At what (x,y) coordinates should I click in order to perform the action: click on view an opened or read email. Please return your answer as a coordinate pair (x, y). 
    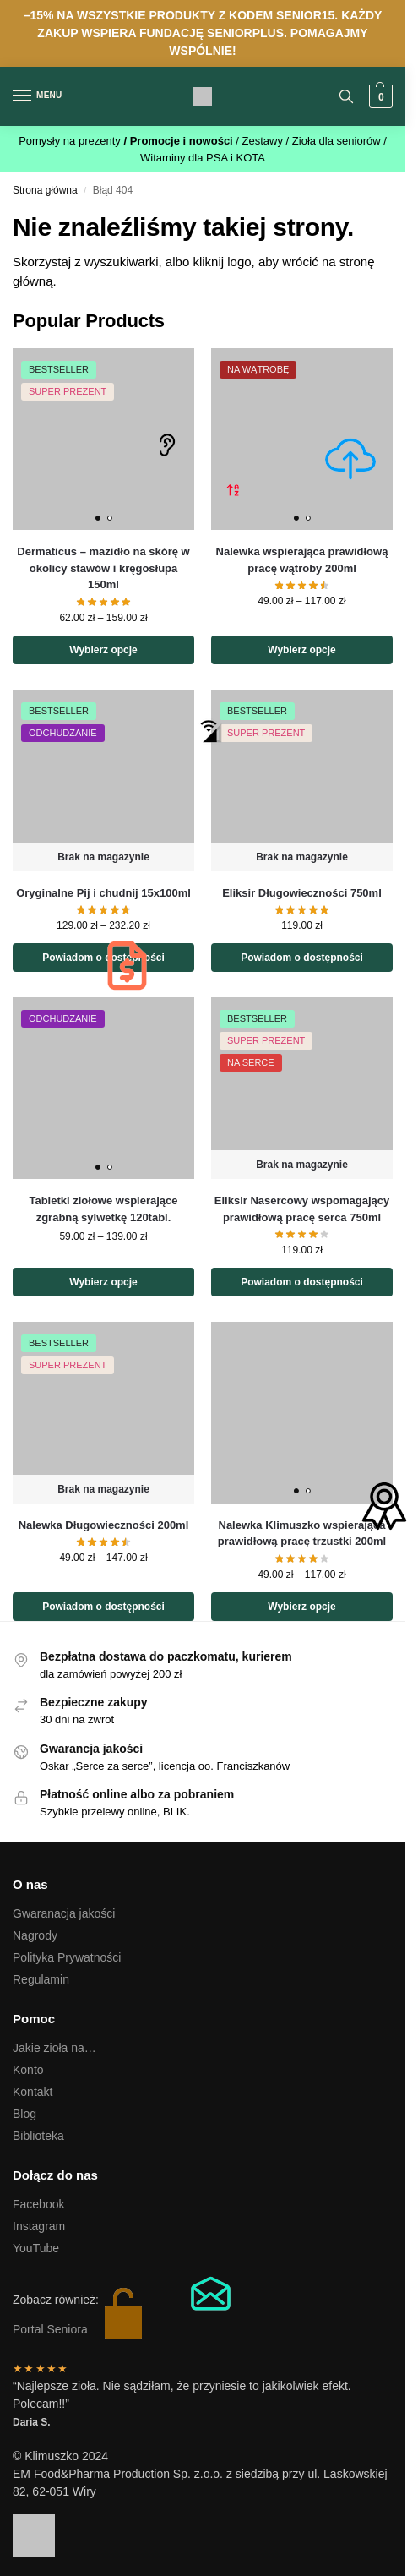
    Looking at the image, I should click on (210, 2293).